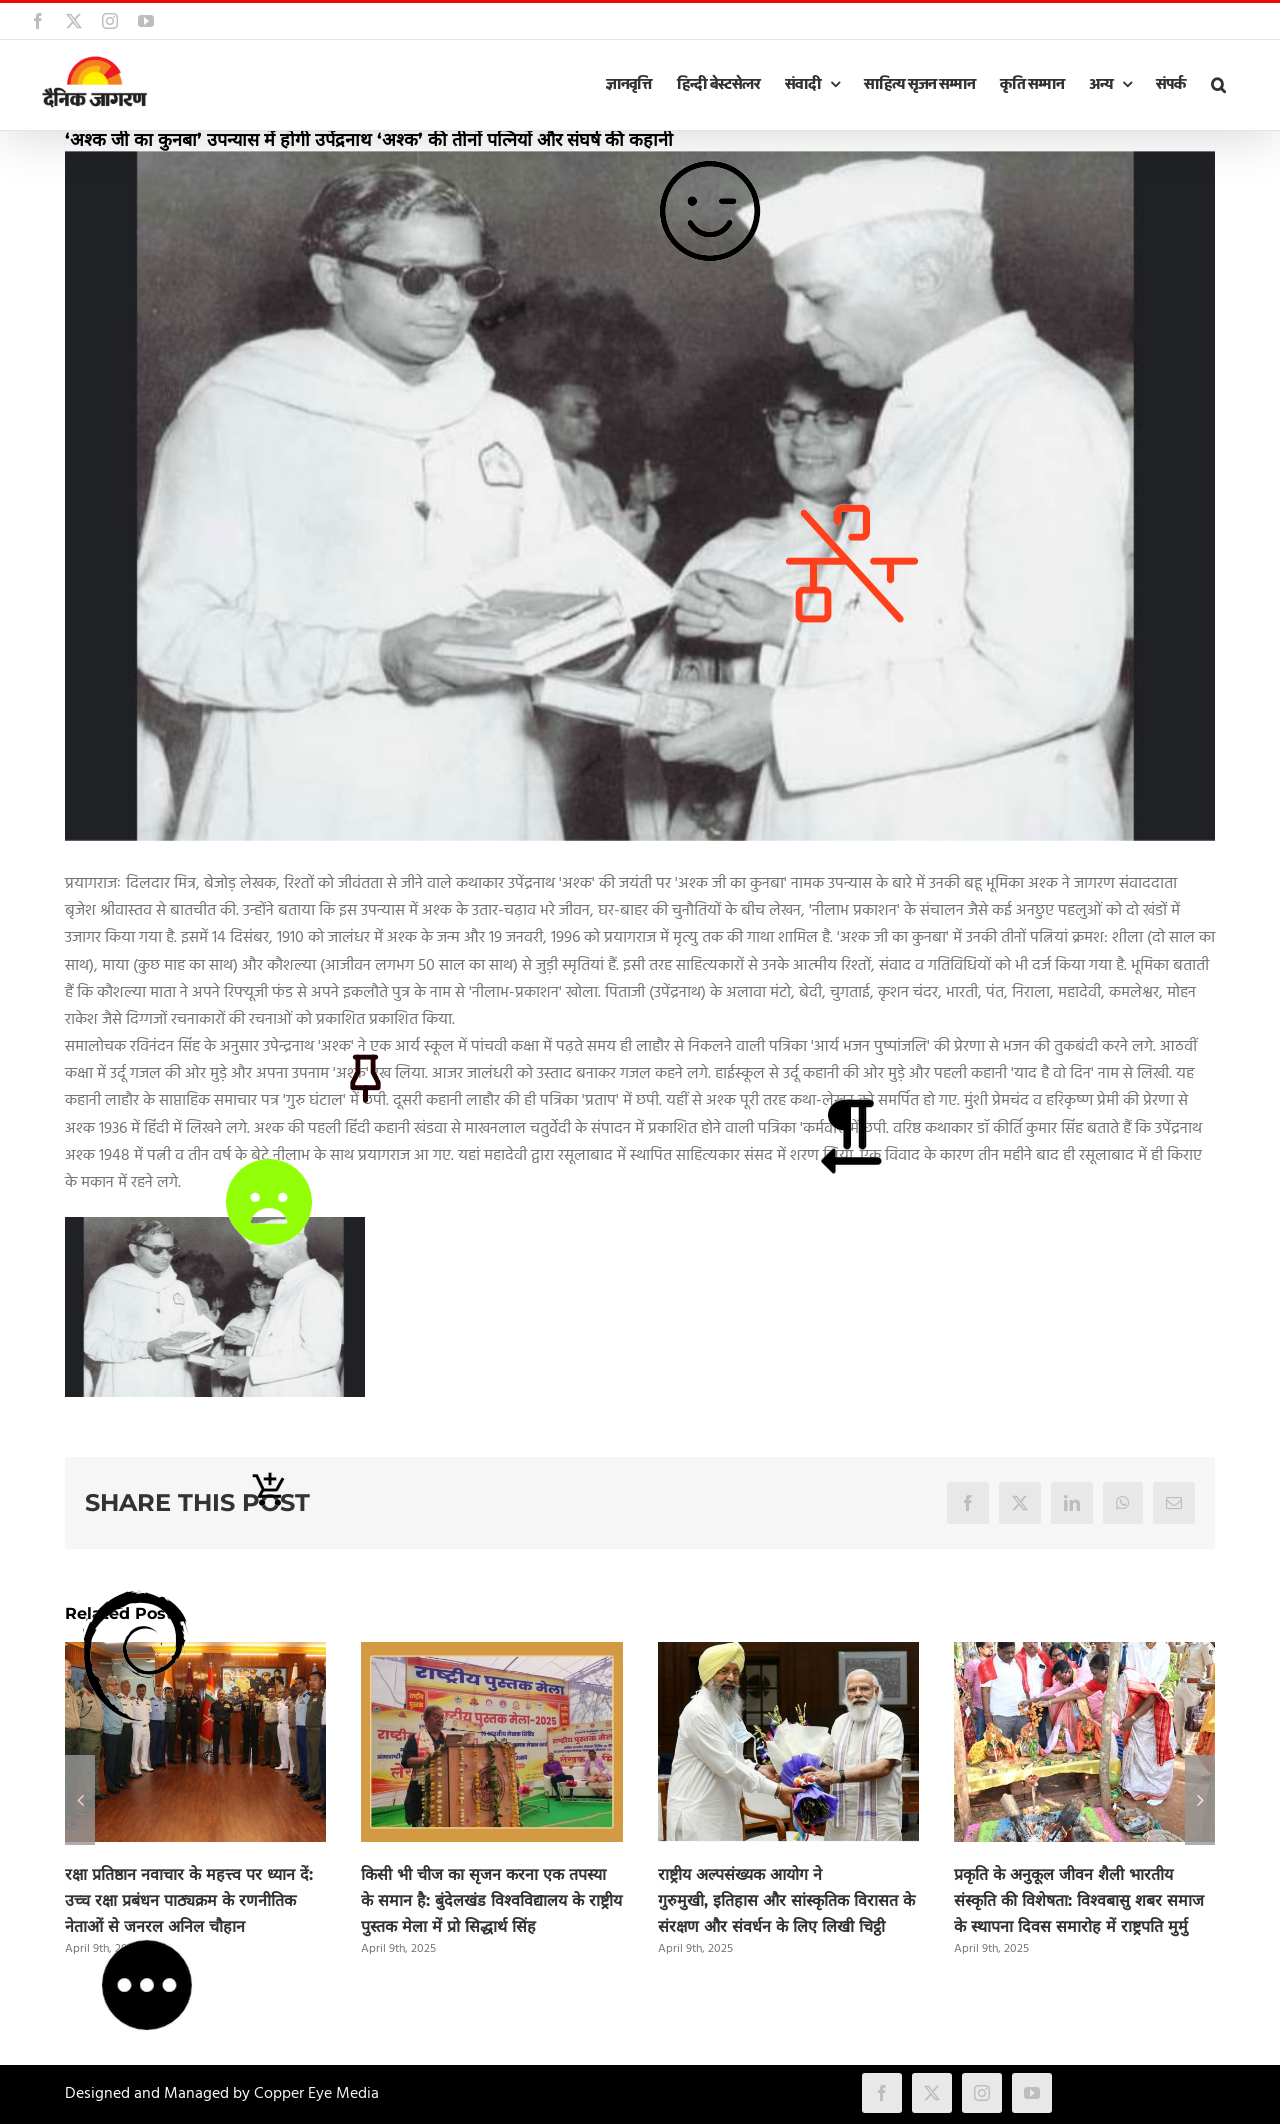 The height and width of the screenshot is (2124, 1280). I want to click on switch text direction to right-to-left, so click(851, 1138).